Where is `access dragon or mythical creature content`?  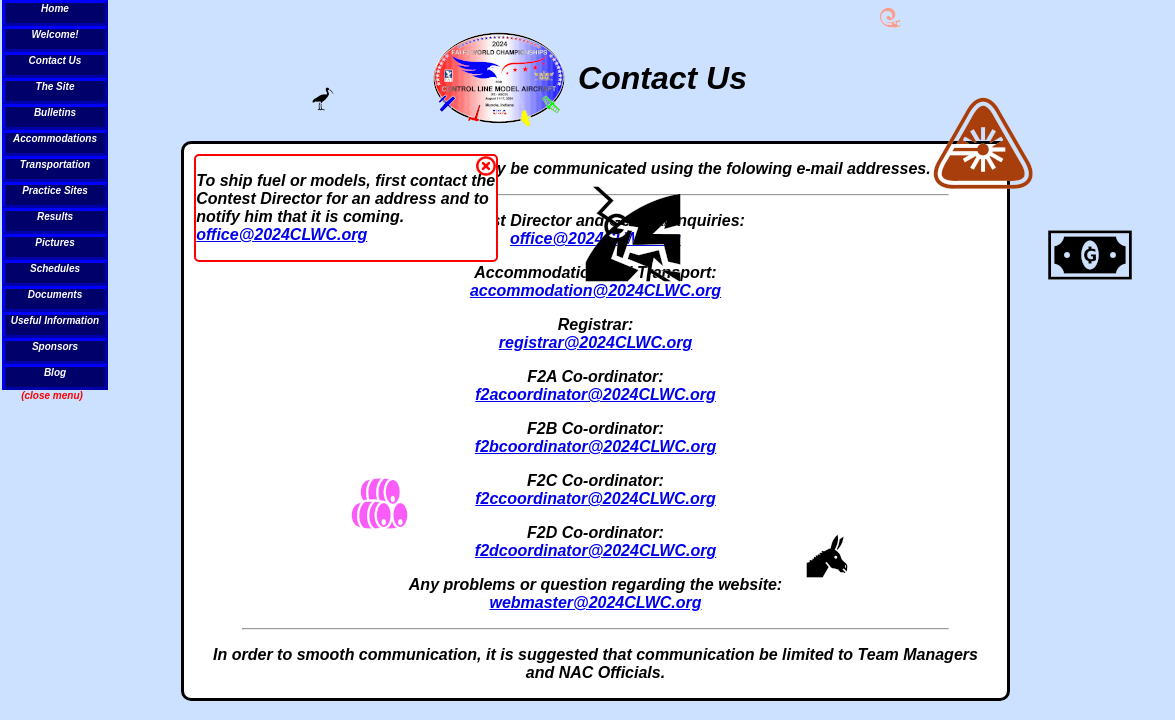
access dragon or mythical creature content is located at coordinates (890, 18).